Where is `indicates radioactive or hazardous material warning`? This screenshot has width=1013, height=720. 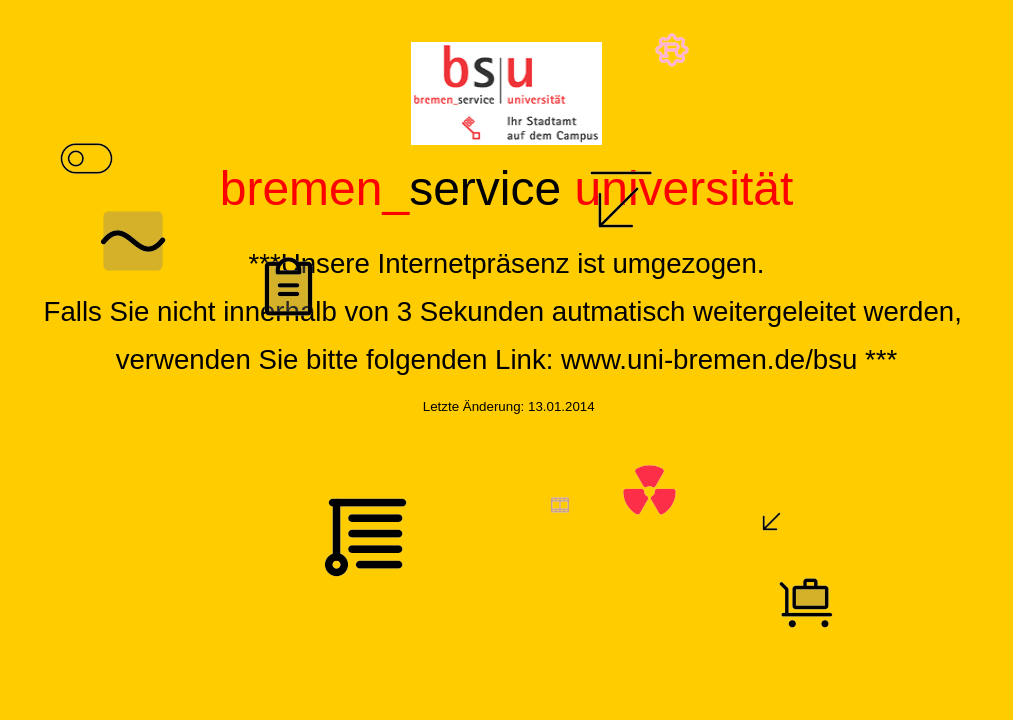
indicates radioactive or hazardous material warning is located at coordinates (649, 491).